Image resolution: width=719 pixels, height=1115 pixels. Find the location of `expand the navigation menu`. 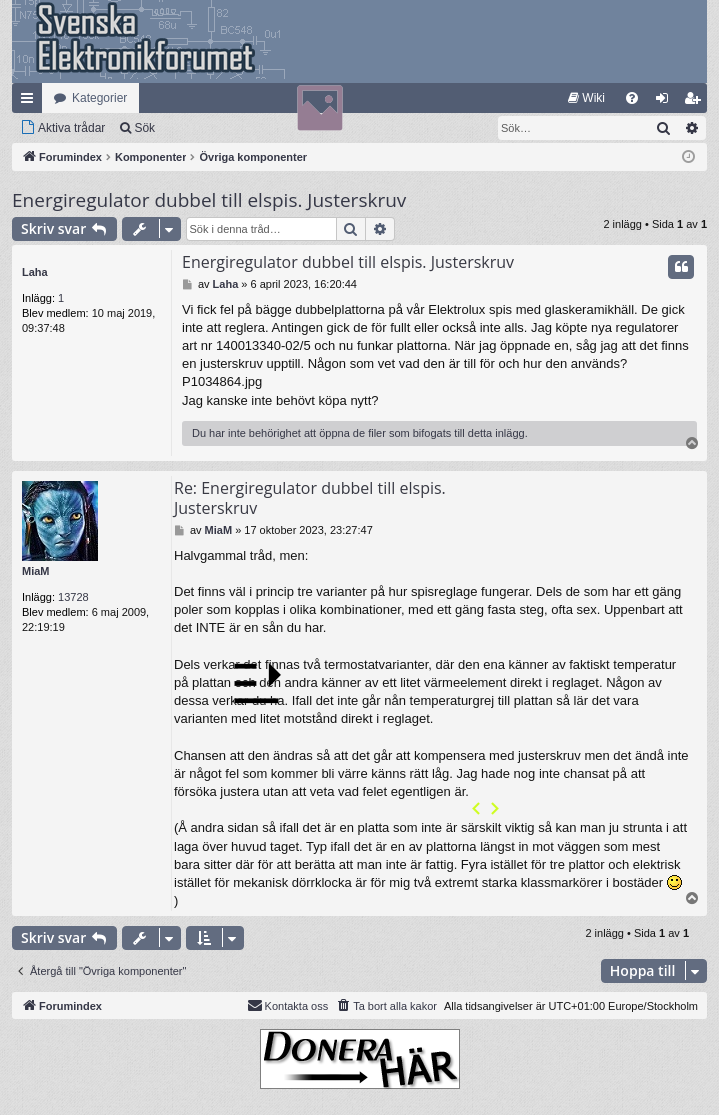

expand the navigation menu is located at coordinates (256, 683).